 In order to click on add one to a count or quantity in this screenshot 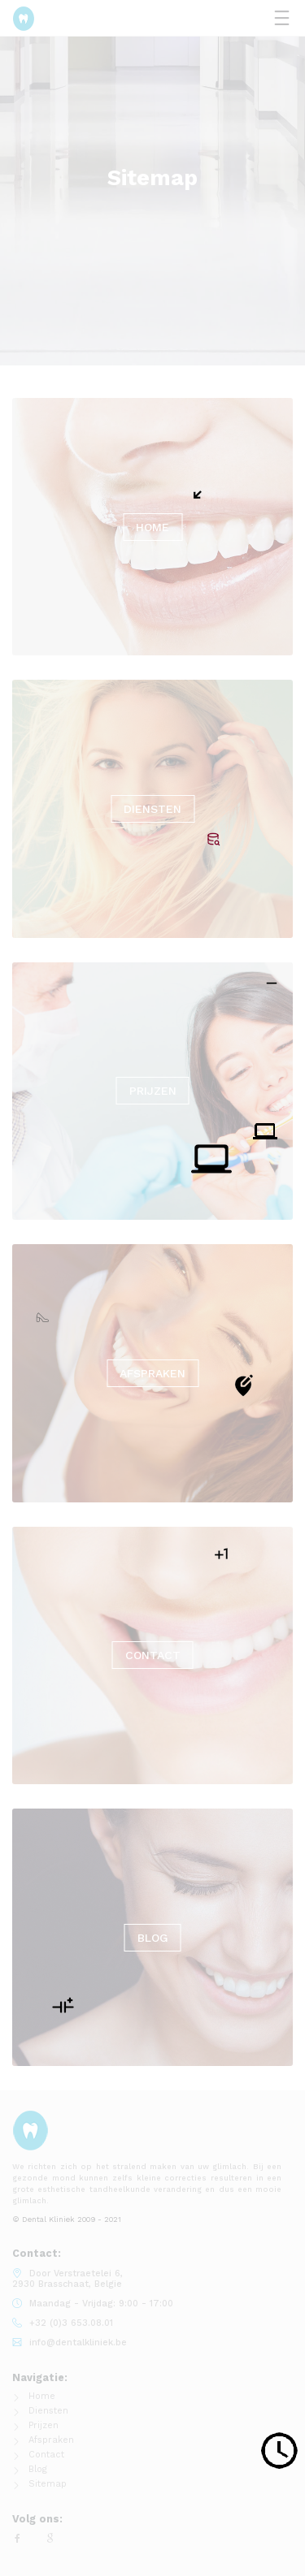, I will do `click(221, 1554)`.